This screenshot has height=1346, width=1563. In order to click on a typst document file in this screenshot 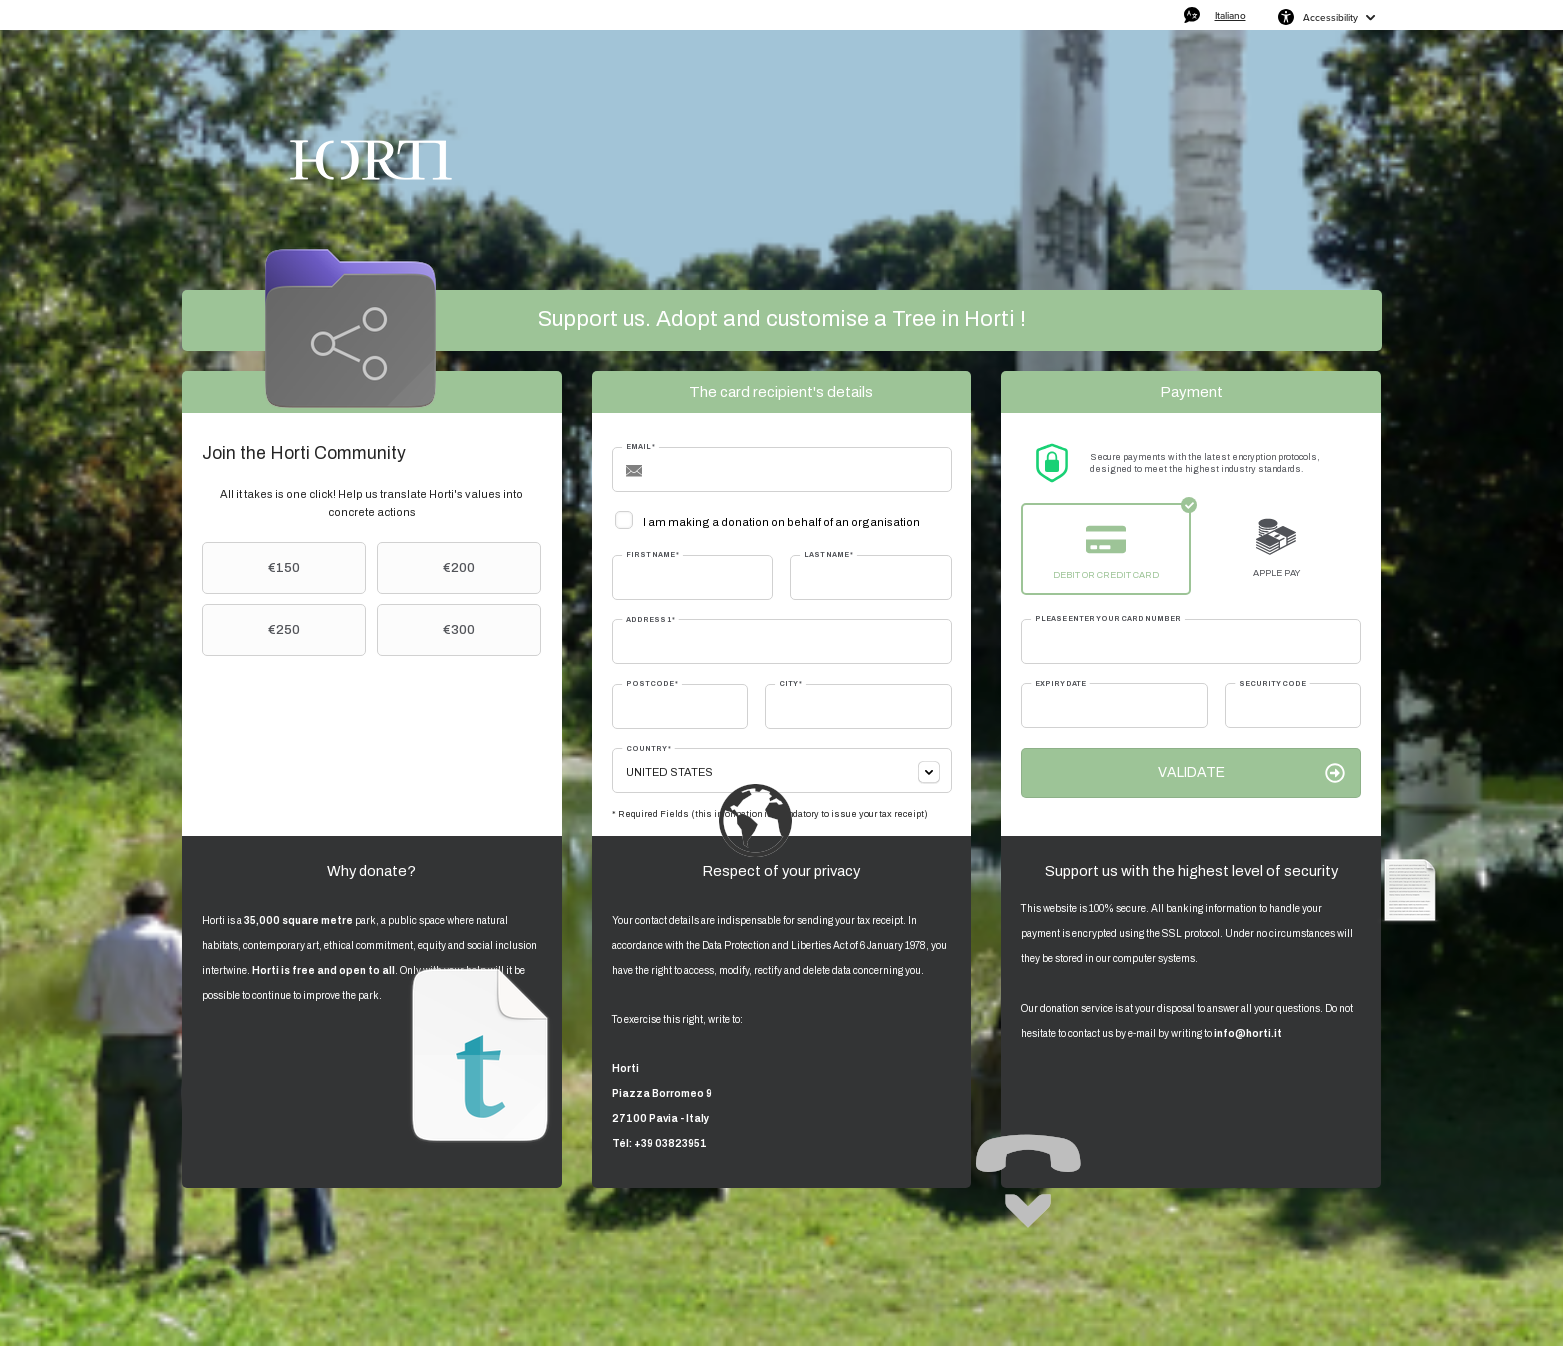, I will do `click(480, 1055)`.